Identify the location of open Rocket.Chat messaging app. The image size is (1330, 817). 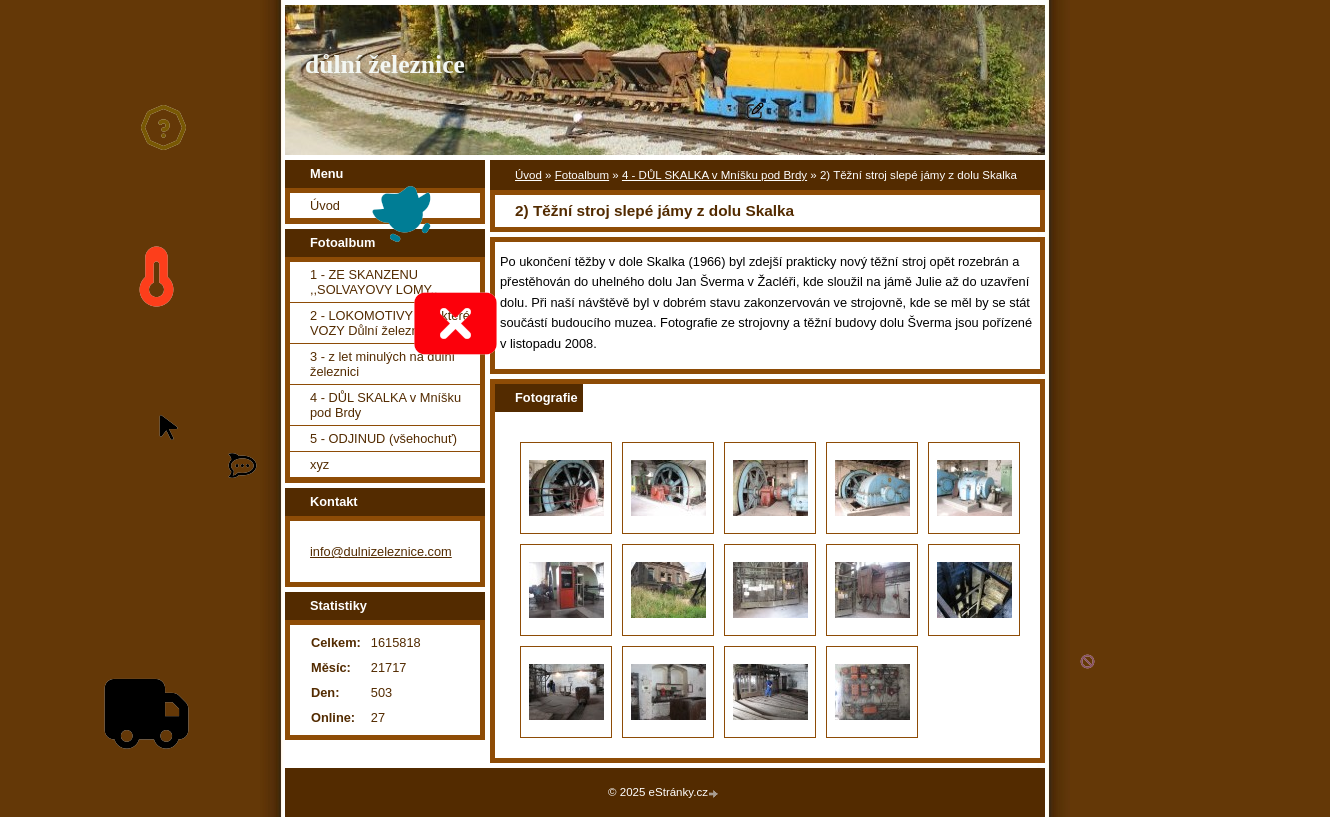
(242, 465).